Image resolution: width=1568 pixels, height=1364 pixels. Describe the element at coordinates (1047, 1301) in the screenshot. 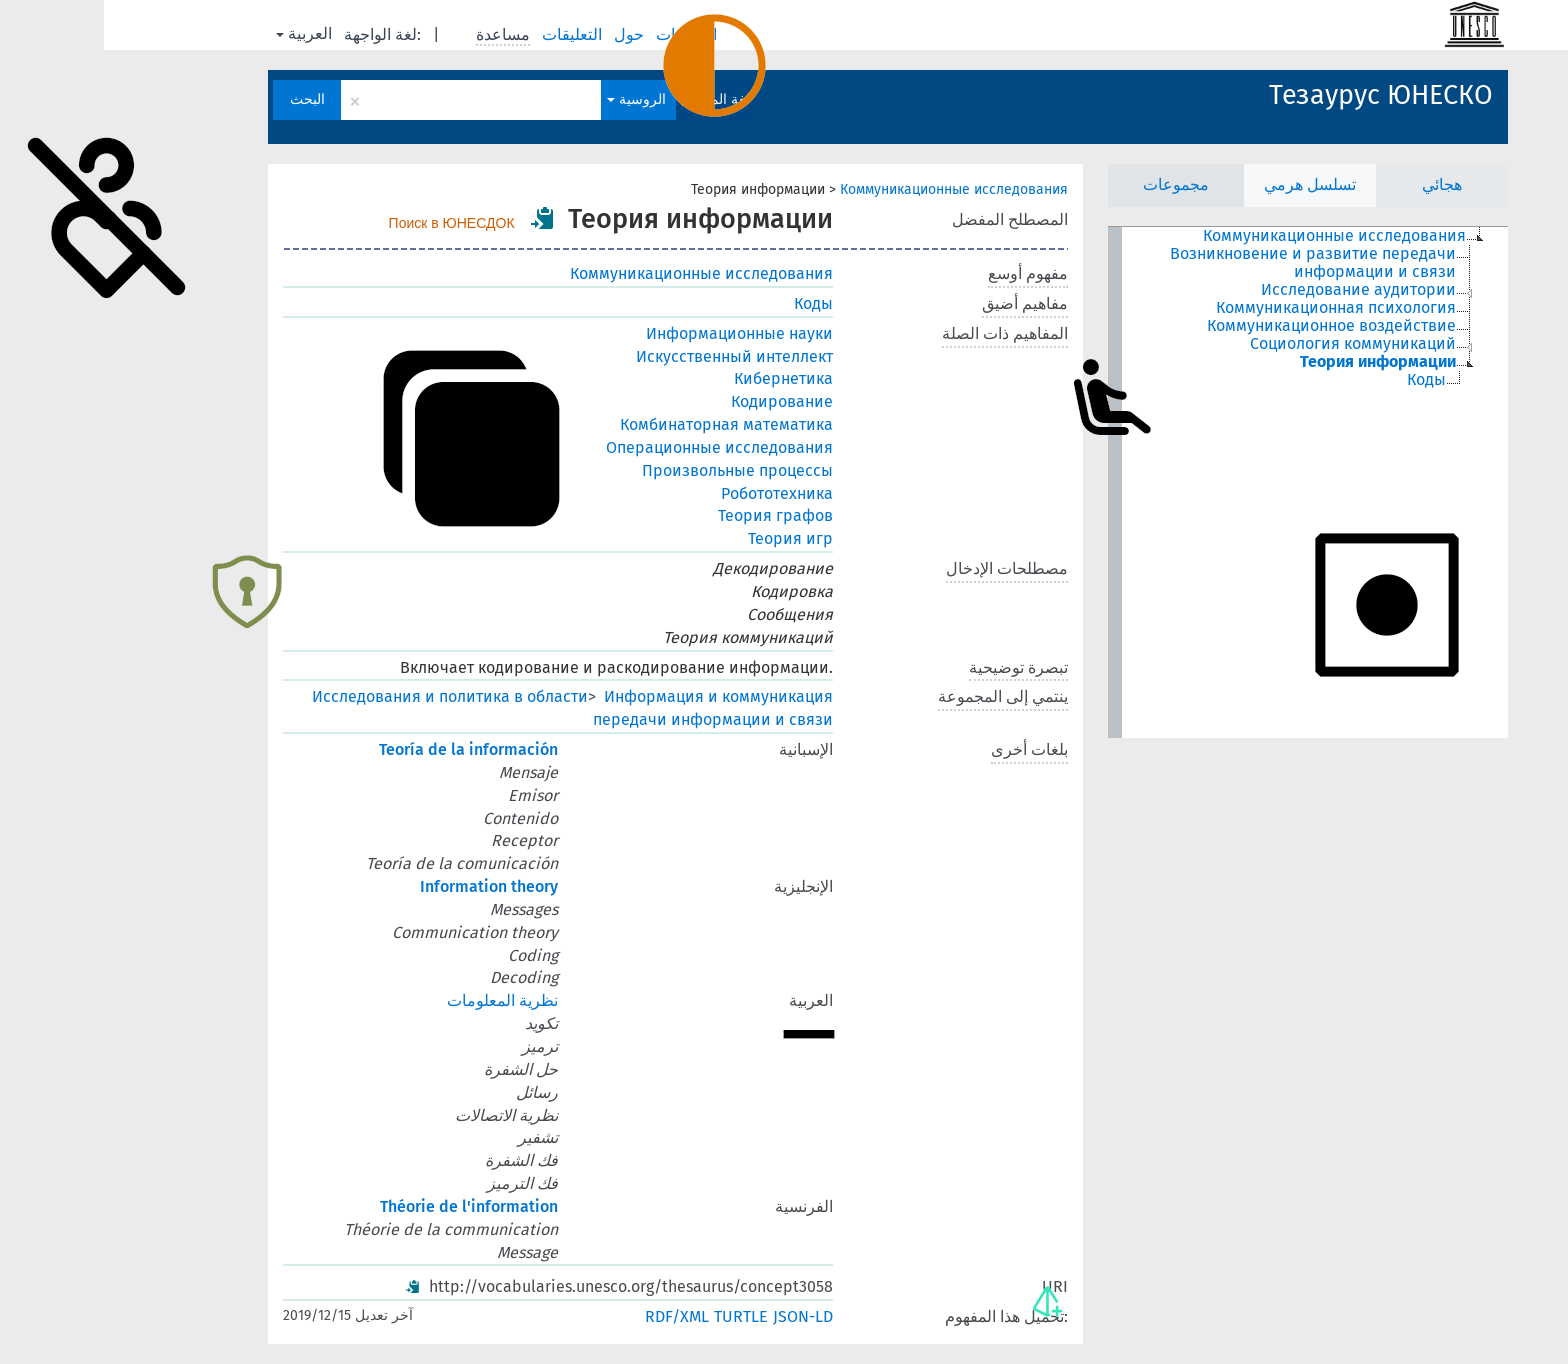

I see `add a new 3D object or shape` at that location.